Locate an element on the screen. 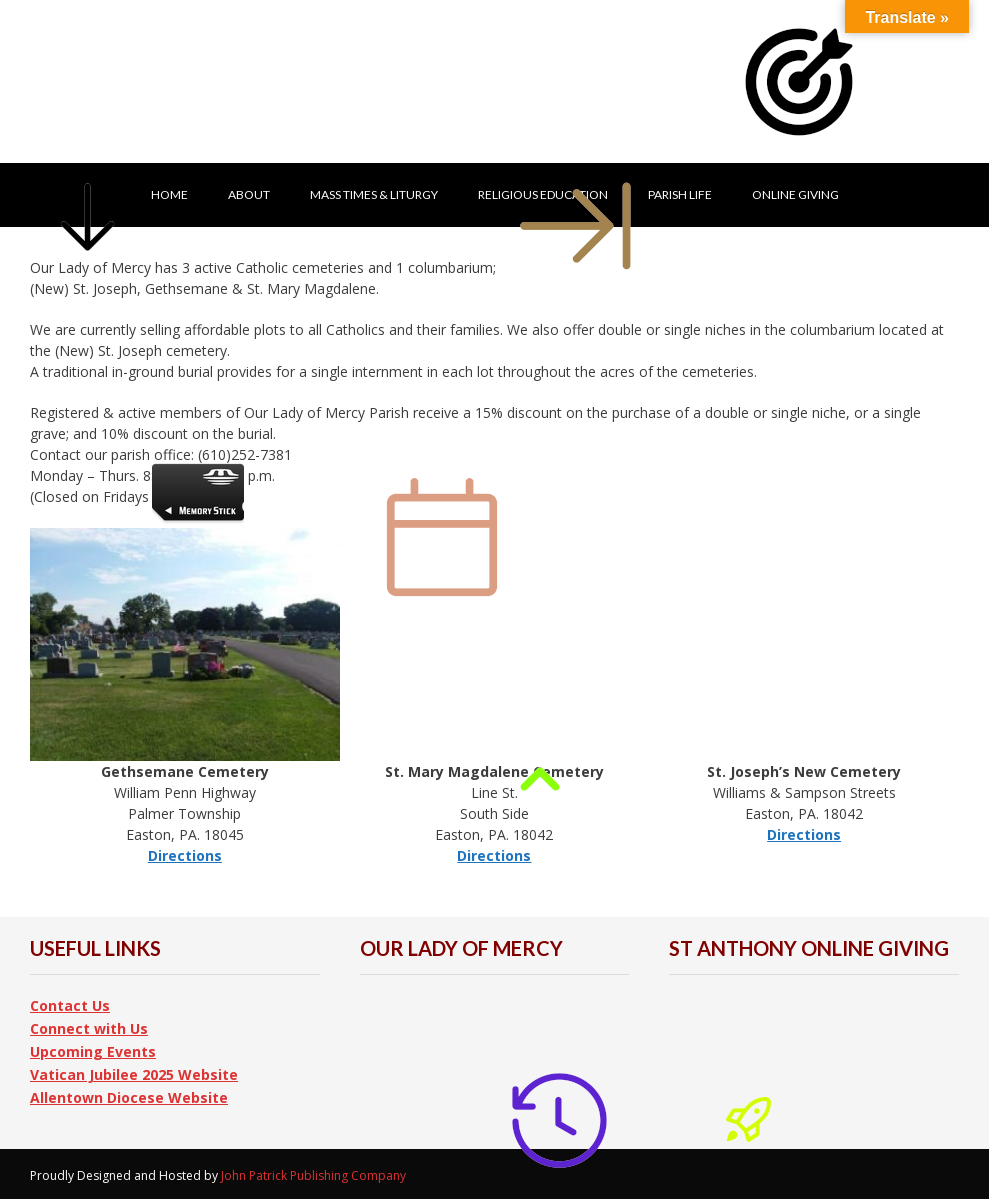 The height and width of the screenshot is (1199, 989). move item to the end of a list is located at coordinates (578, 226).